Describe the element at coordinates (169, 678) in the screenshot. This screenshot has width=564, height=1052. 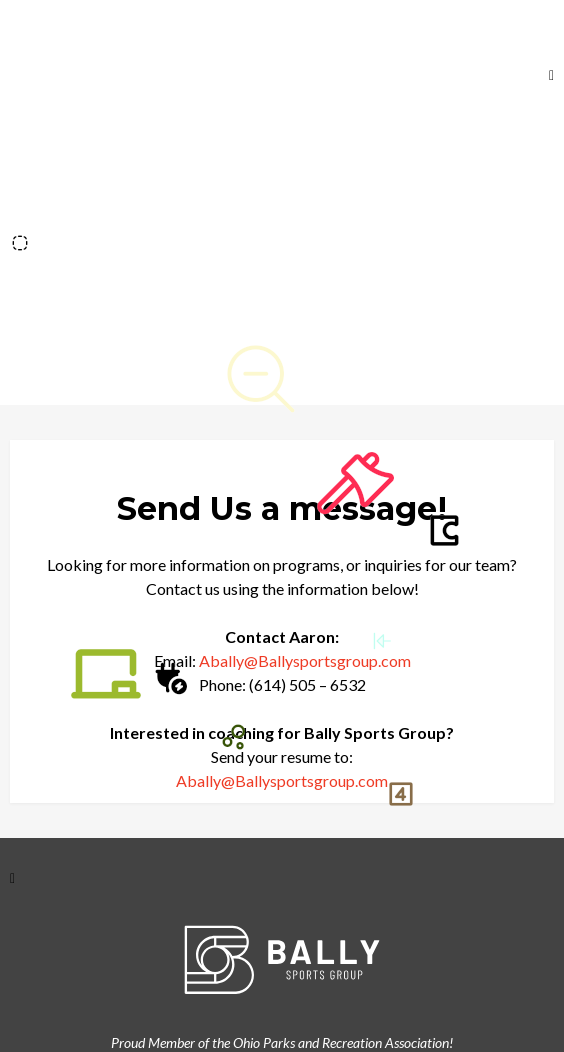
I see `indicates active power connection or charging` at that location.